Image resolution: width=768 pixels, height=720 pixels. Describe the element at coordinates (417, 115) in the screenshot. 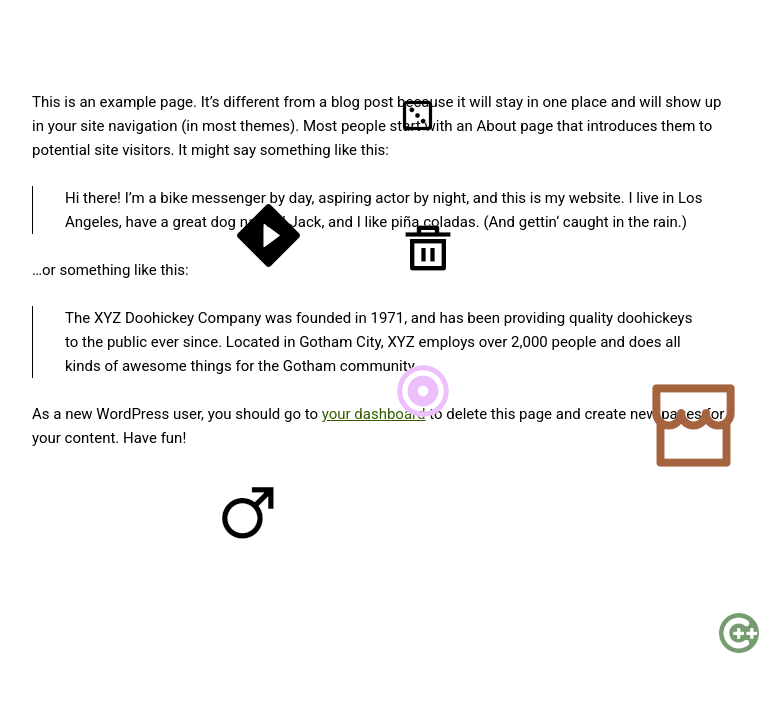

I see `indicates a dice roll result of three` at that location.